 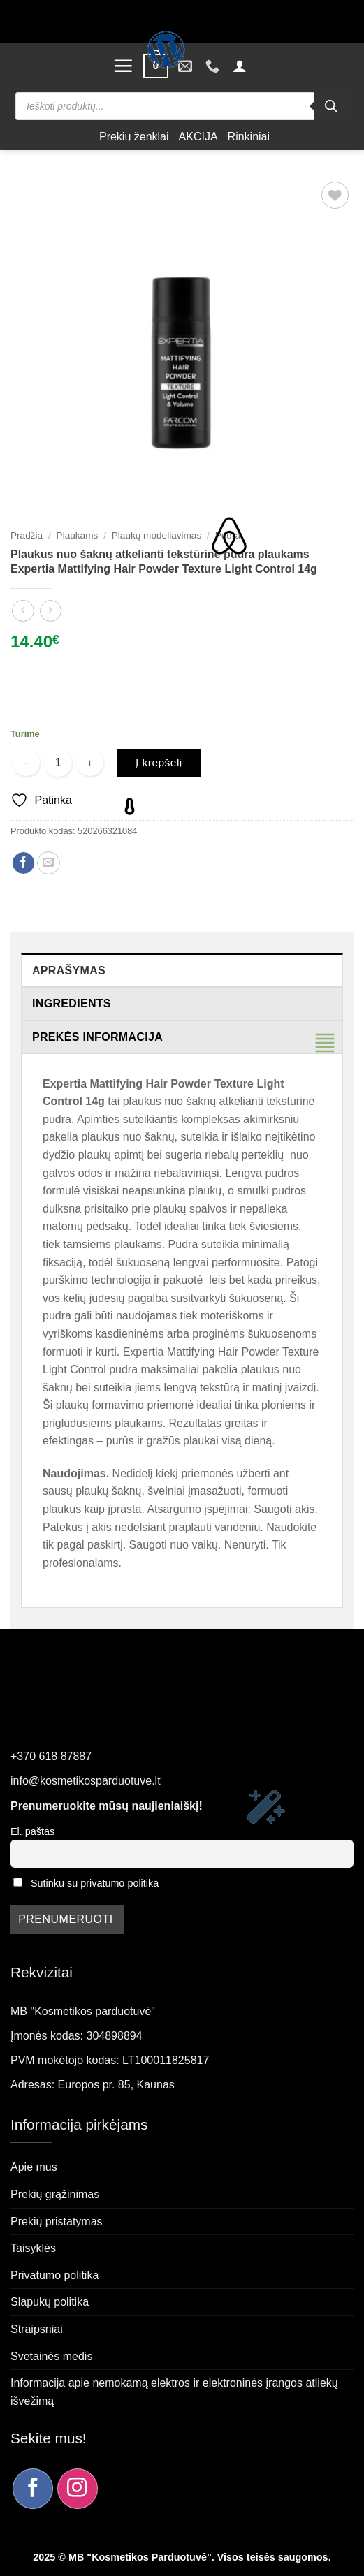 What do you see at coordinates (166, 50) in the screenshot?
I see `wordpress logo` at bounding box center [166, 50].